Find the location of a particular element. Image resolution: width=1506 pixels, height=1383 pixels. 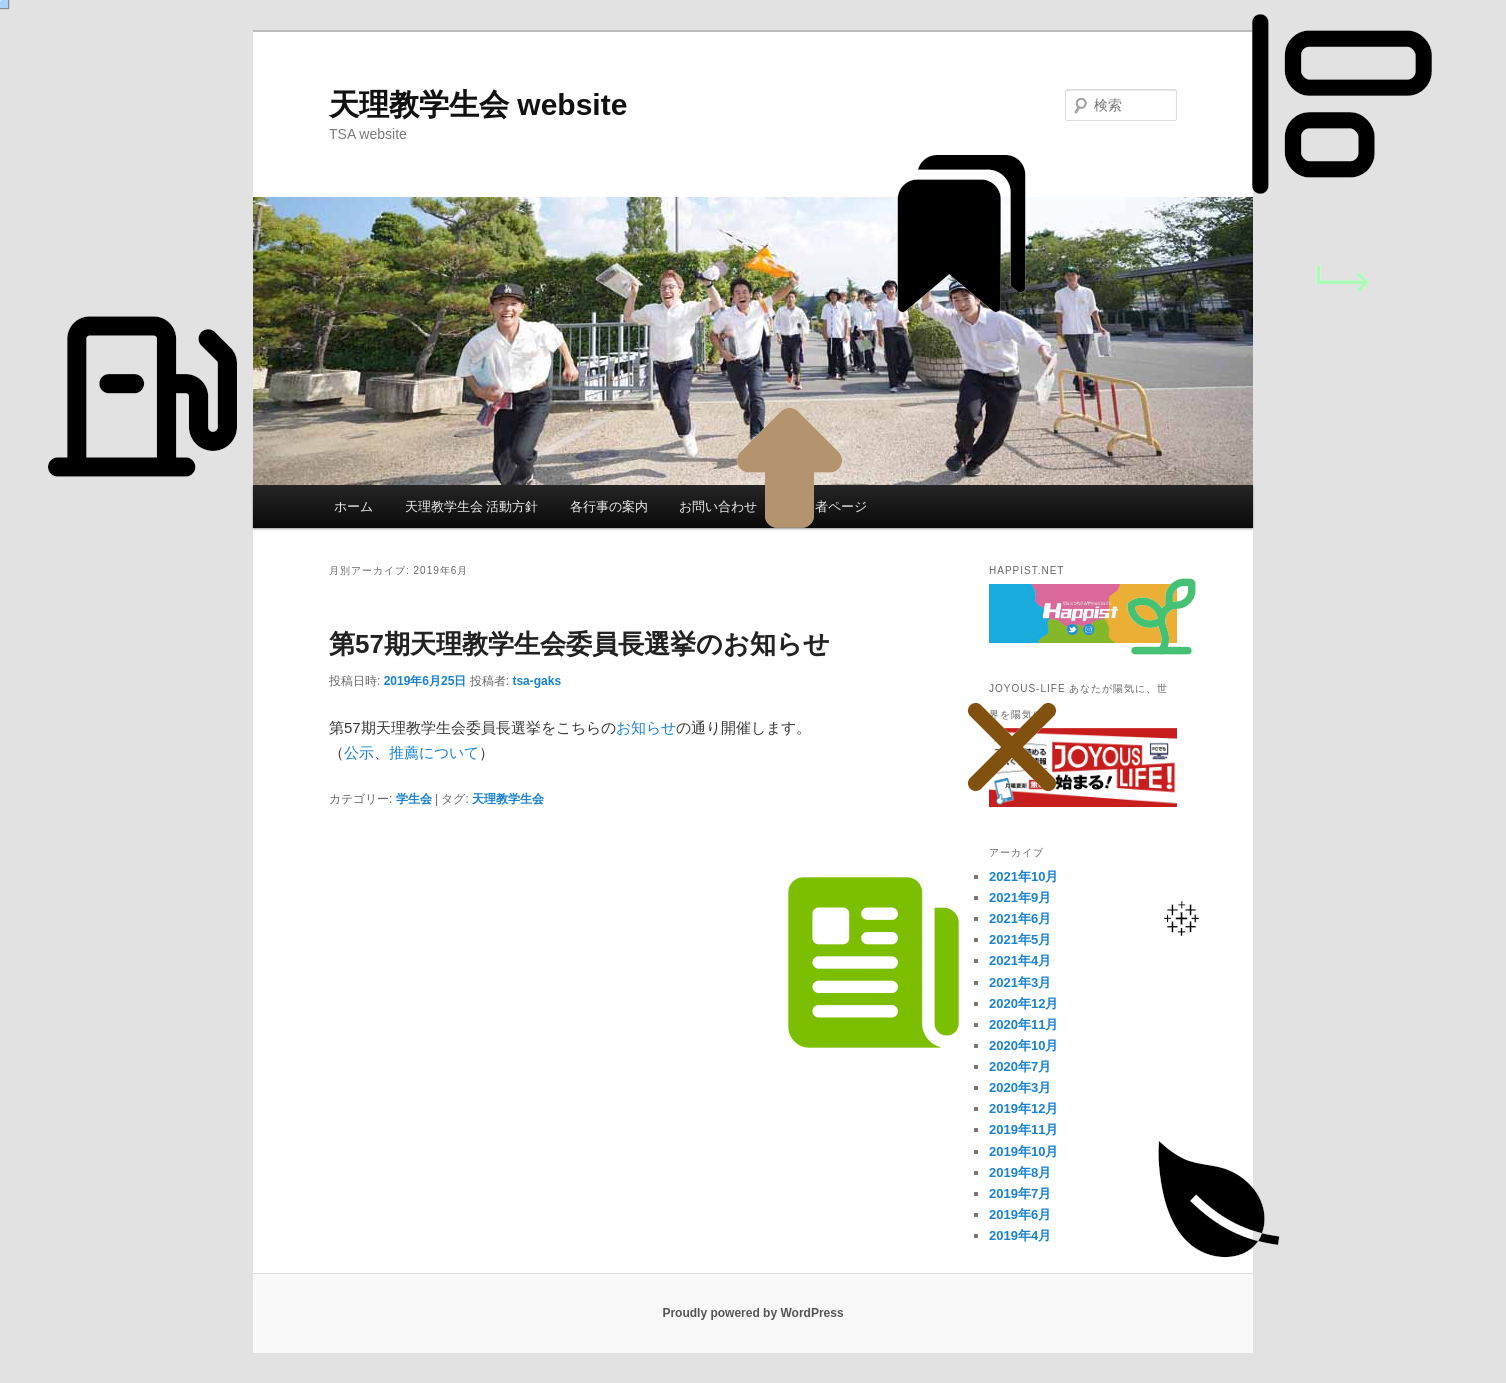

view your saved bookmarks is located at coordinates (961, 233).